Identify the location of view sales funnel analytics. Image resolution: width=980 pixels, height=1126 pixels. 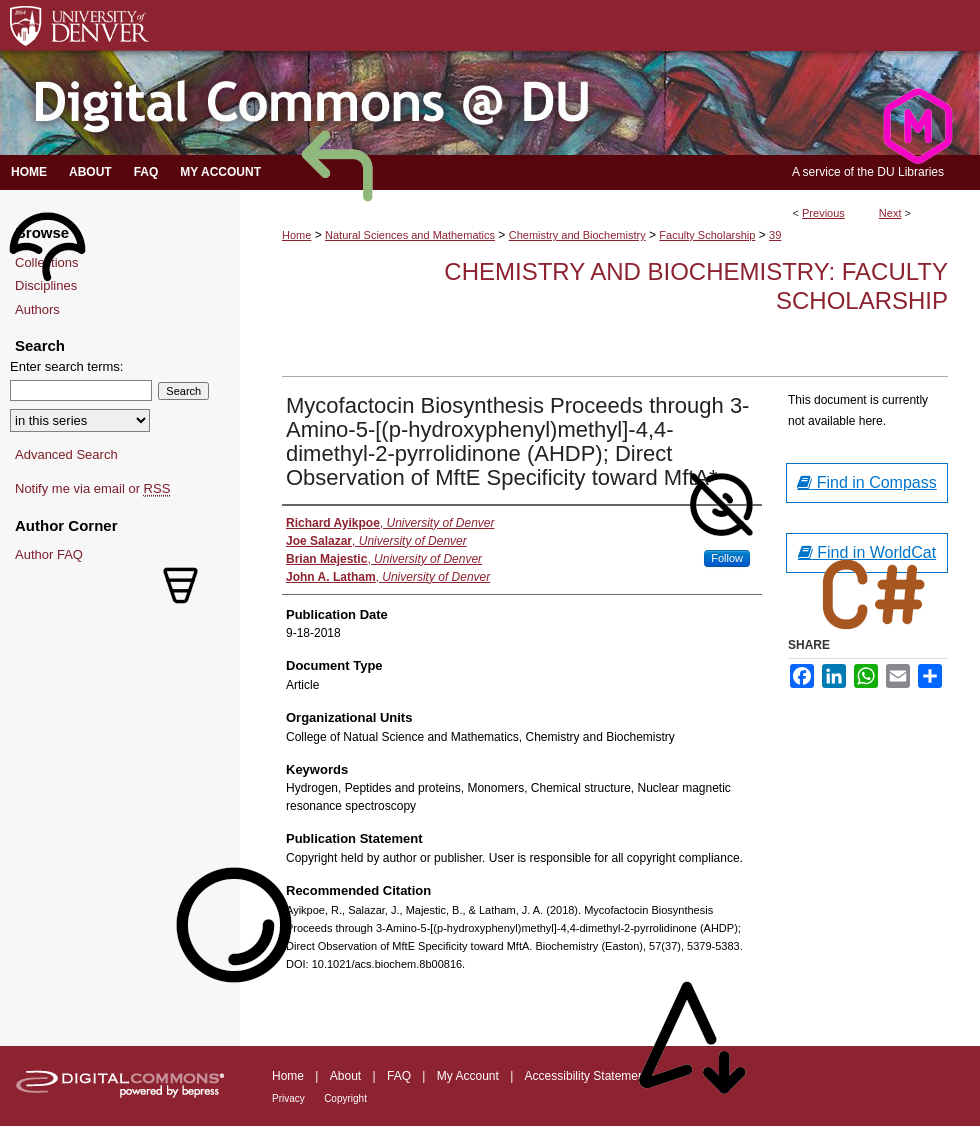
(180, 585).